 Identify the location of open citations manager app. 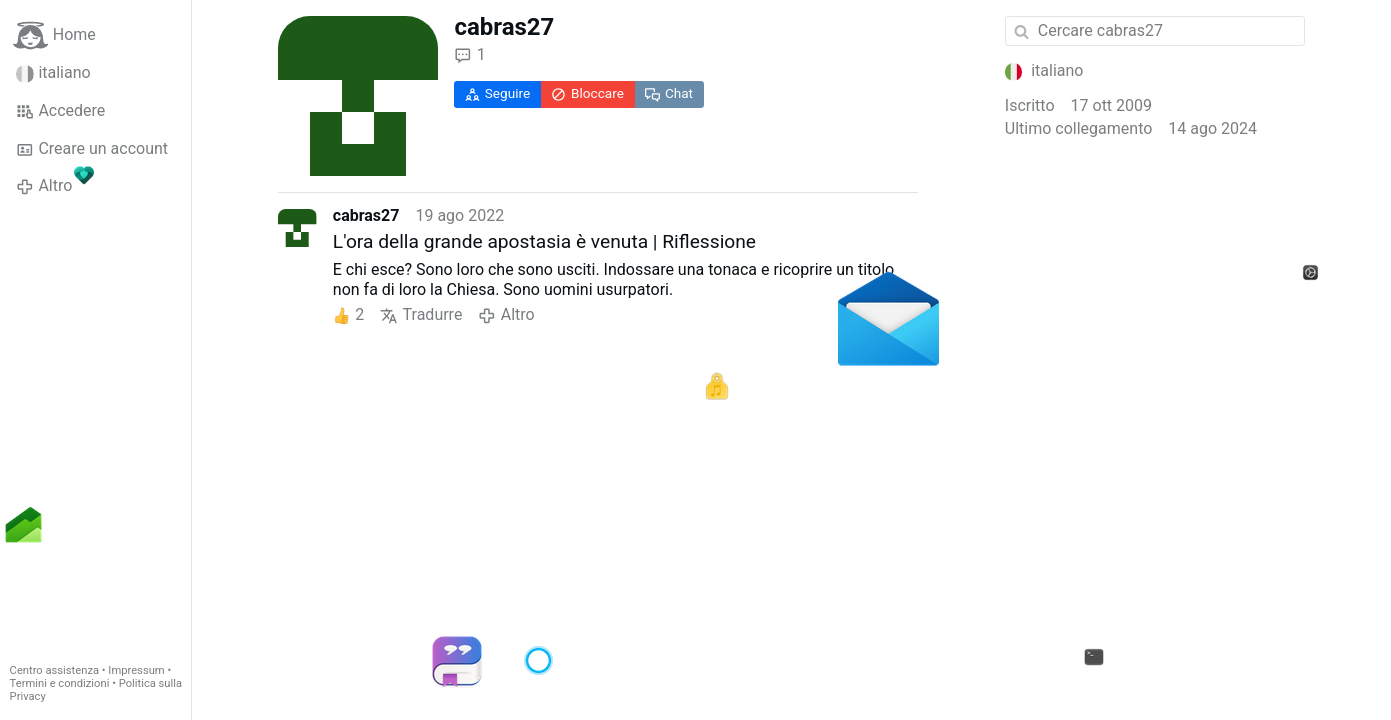
(457, 661).